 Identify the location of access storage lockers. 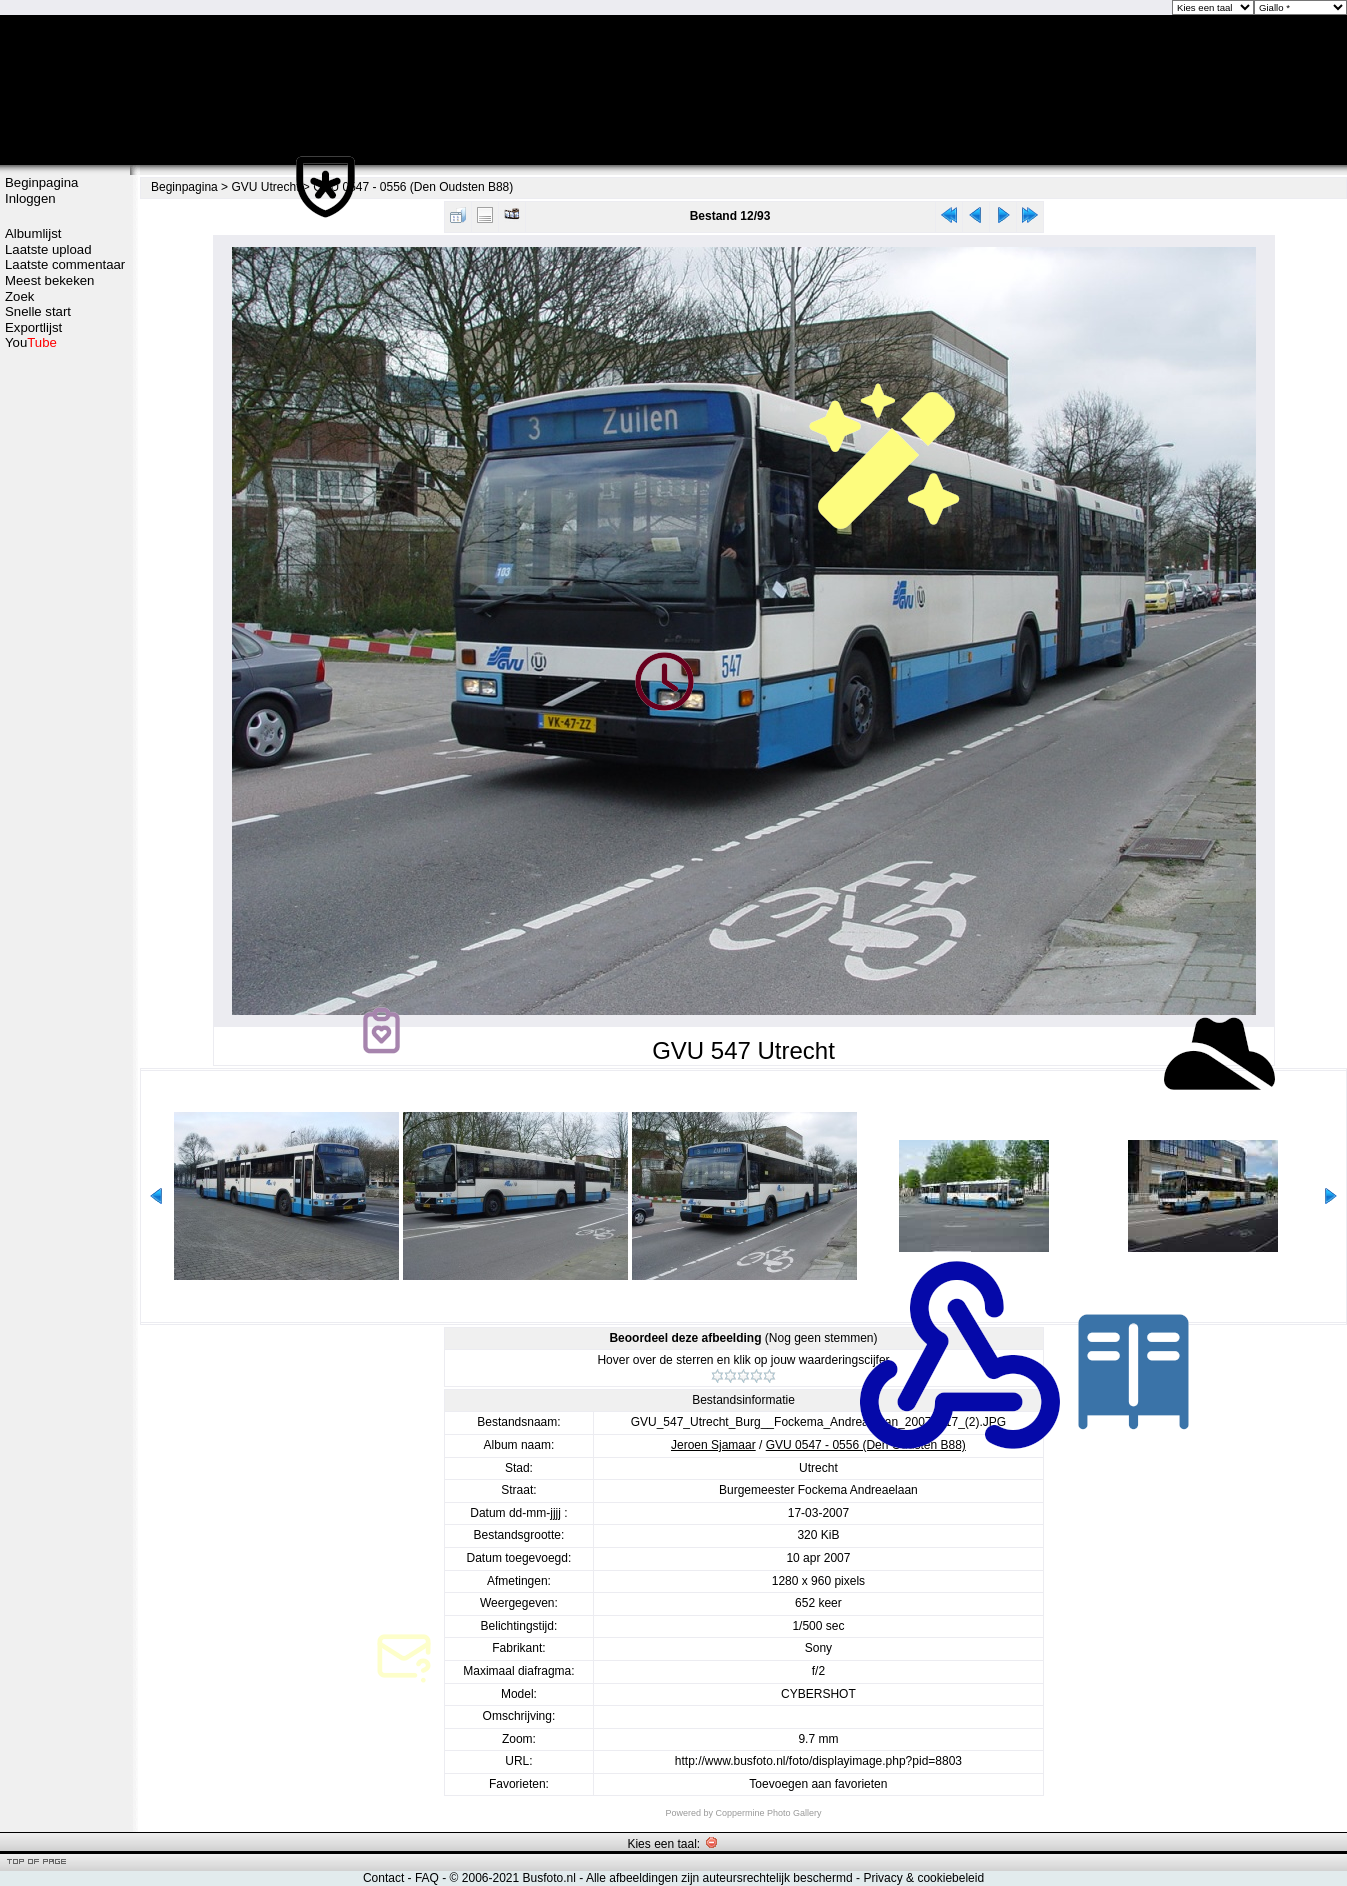
(1133, 1369).